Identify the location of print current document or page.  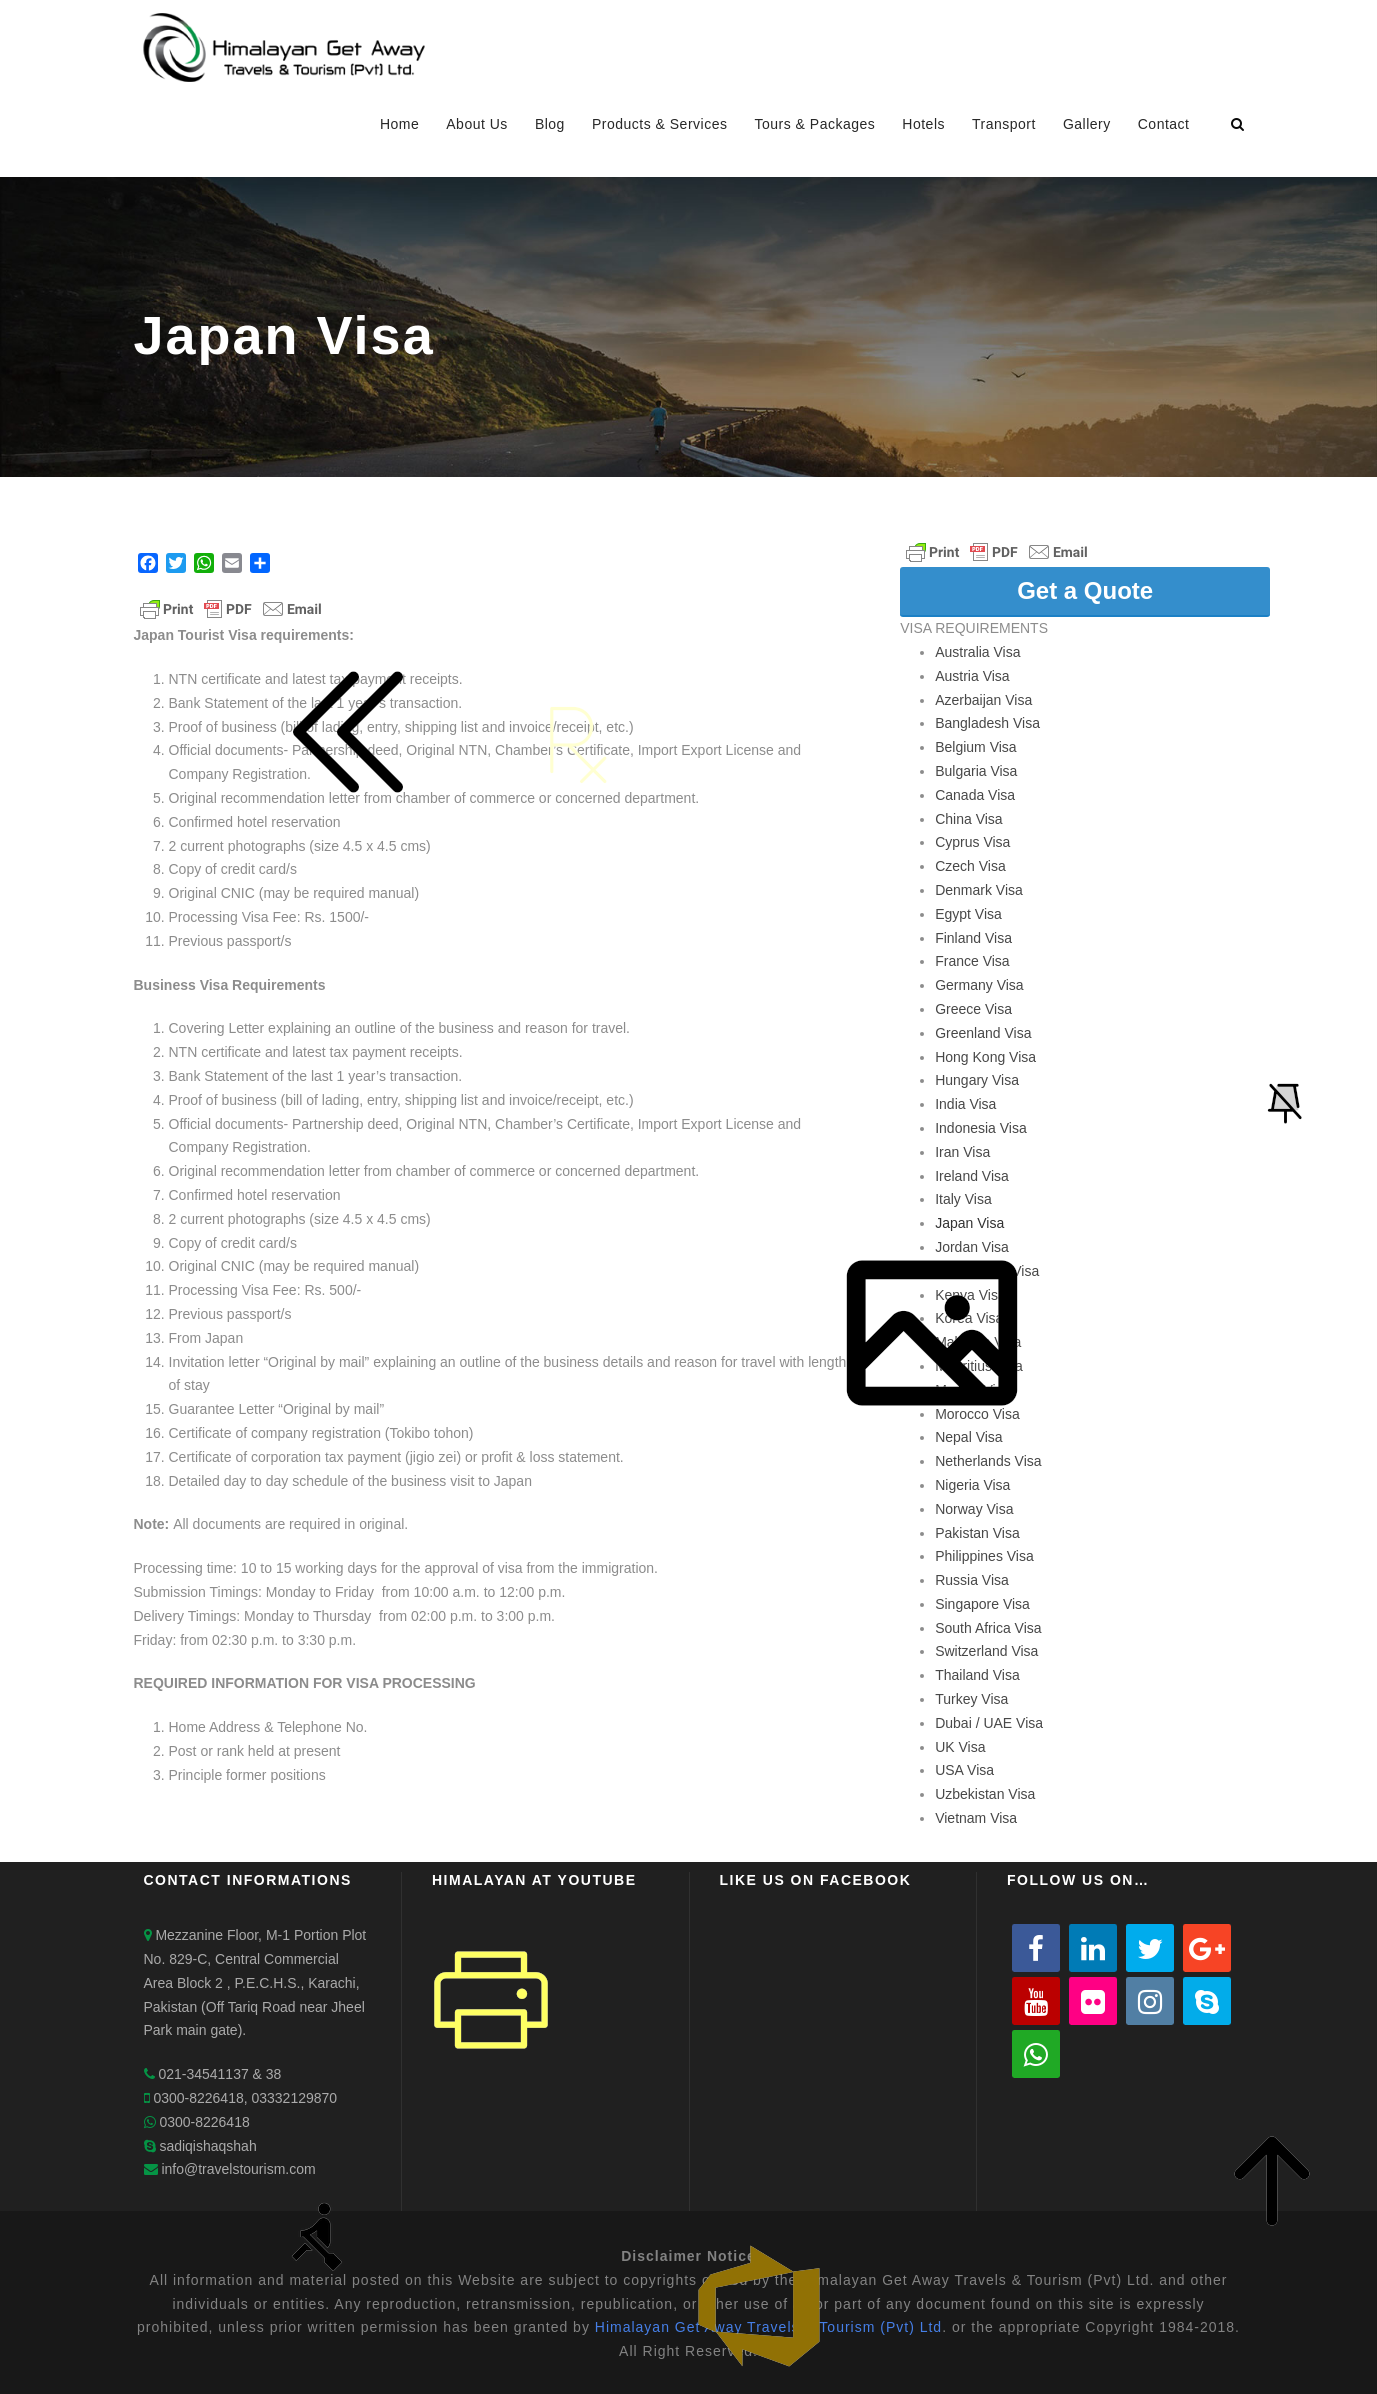
(491, 2000).